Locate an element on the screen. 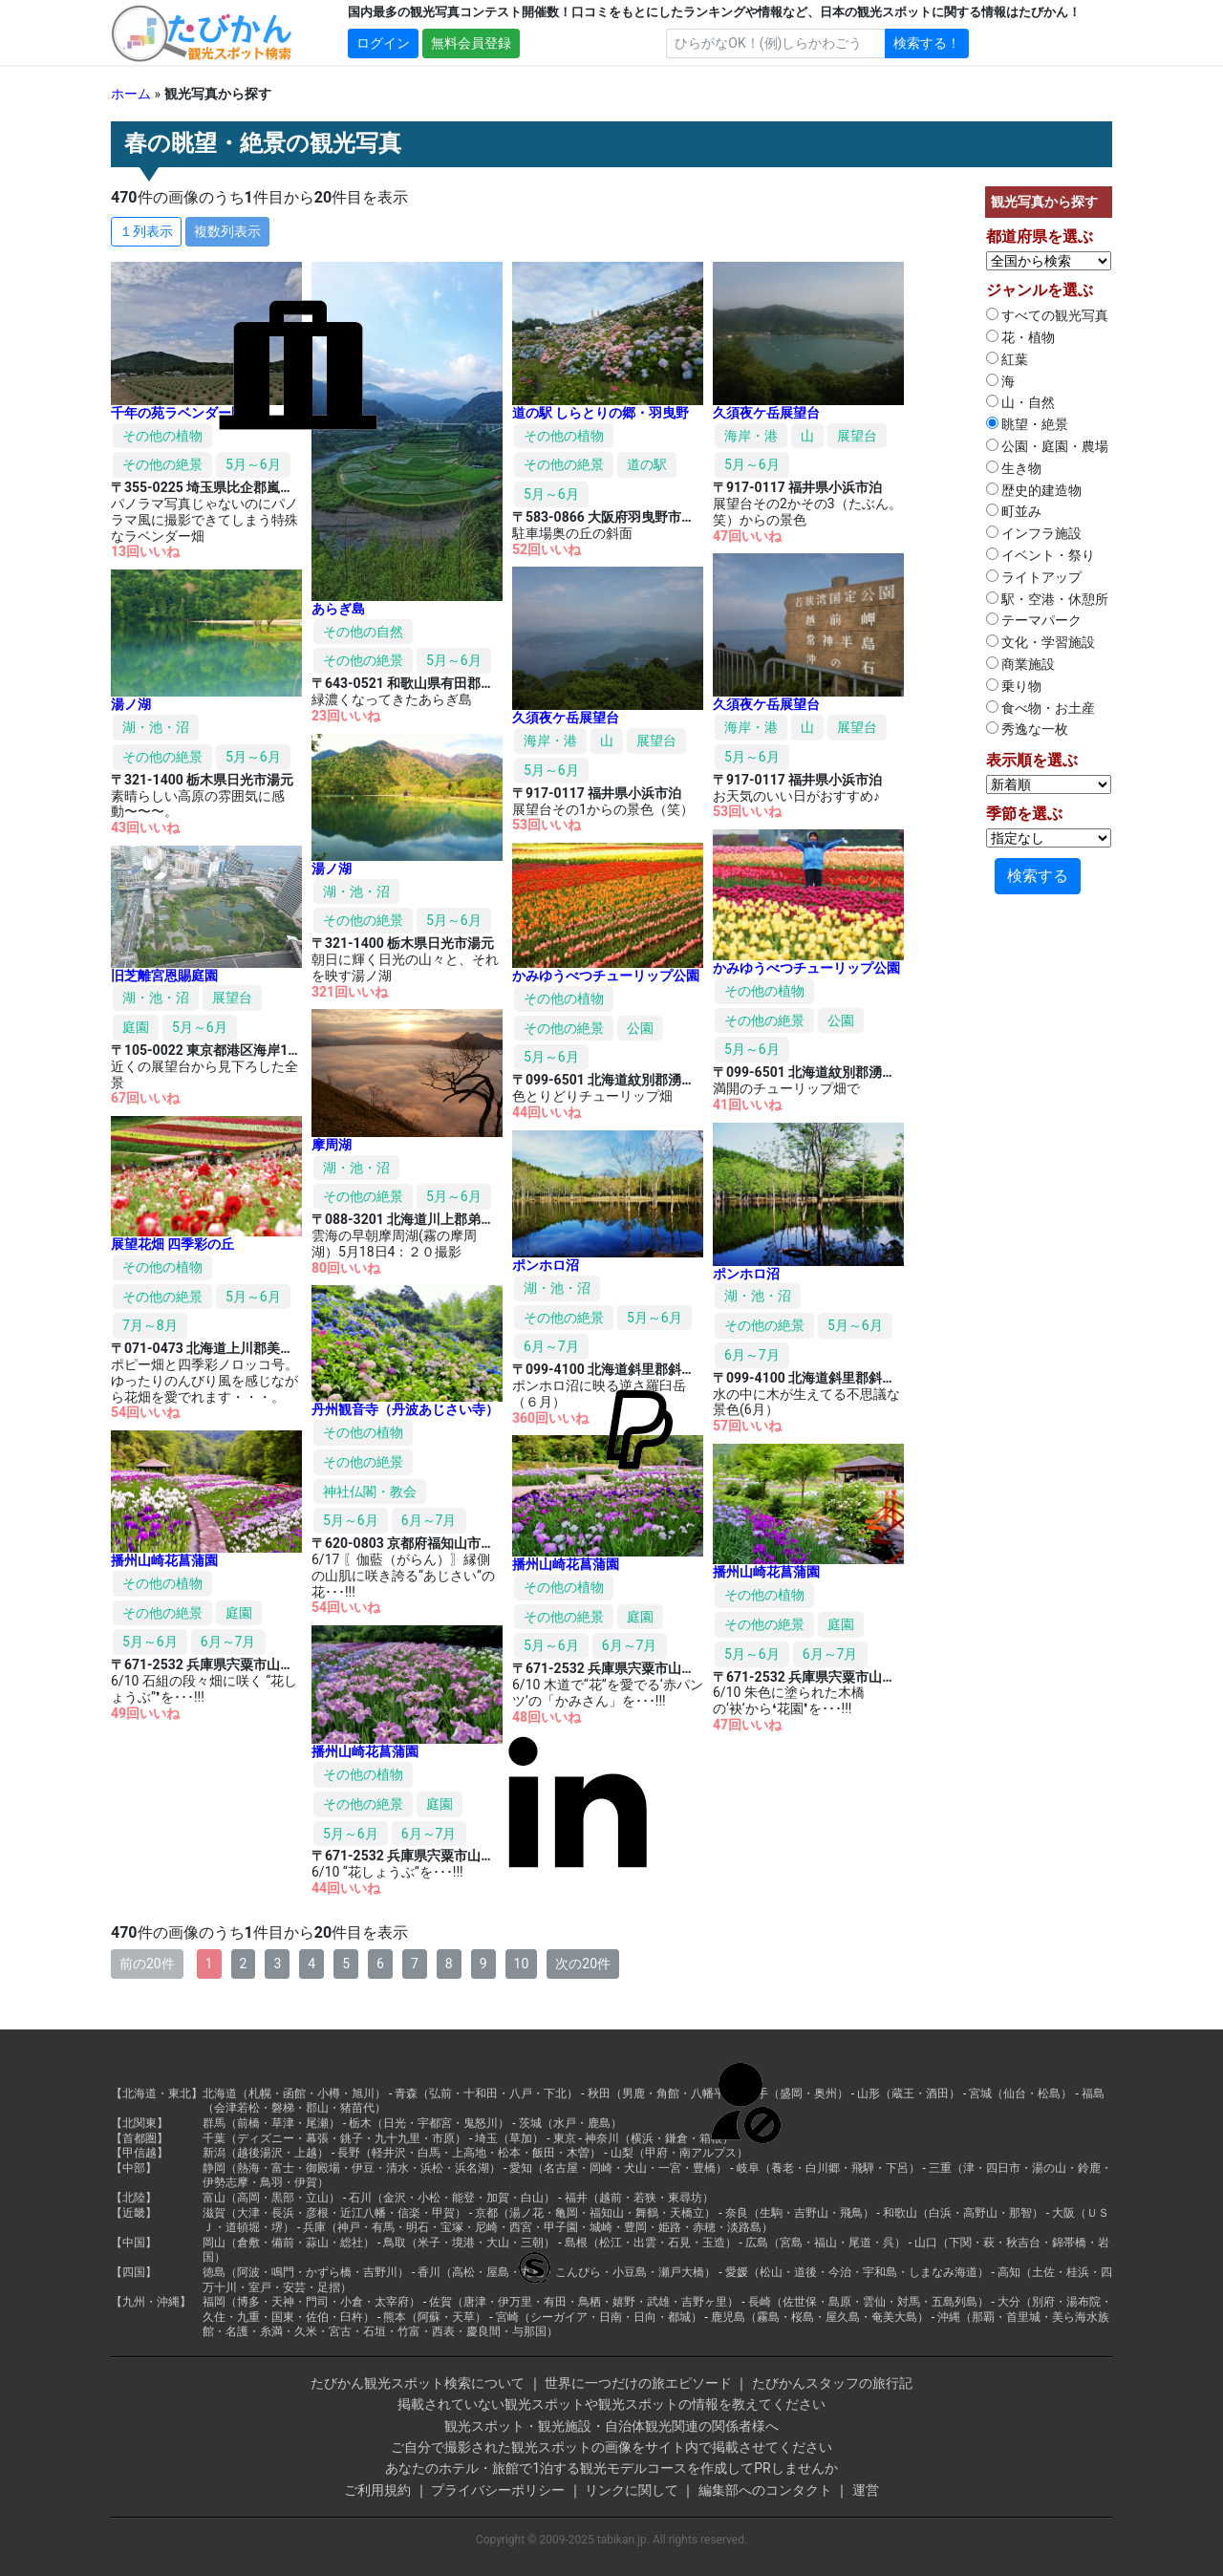  find luggage deposit or storage facilities is located at coordinates (298, 365).